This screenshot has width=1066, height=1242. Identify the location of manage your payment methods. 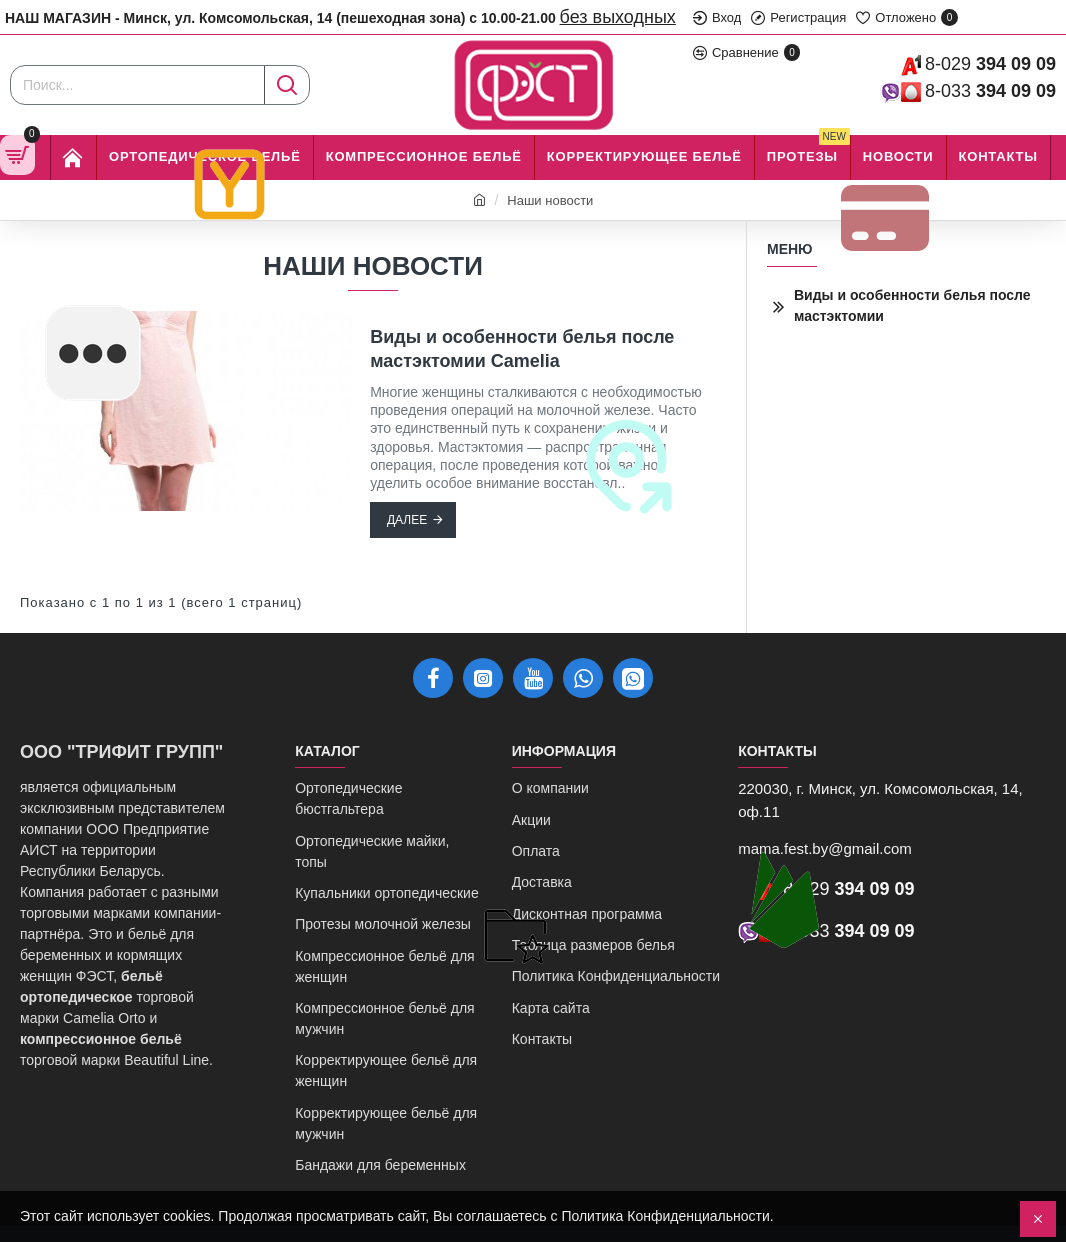
(885, 218).